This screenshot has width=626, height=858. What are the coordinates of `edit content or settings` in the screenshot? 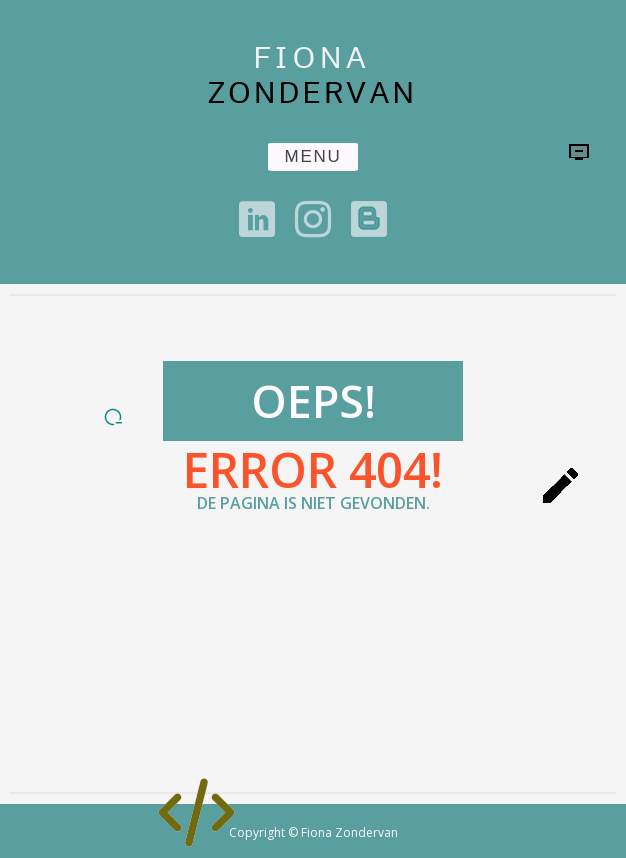 It's located at (560, 485).